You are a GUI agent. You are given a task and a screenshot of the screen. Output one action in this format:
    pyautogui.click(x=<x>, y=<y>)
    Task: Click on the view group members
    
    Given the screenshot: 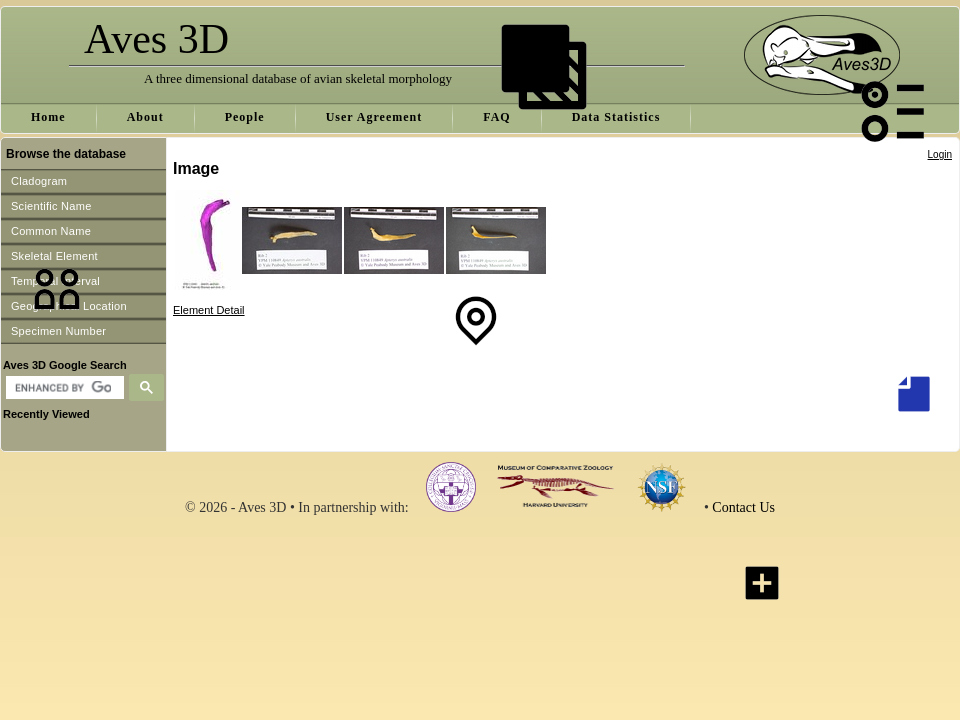 What is the action you would take?
    pyautogui.click(x=57, y=289)
    